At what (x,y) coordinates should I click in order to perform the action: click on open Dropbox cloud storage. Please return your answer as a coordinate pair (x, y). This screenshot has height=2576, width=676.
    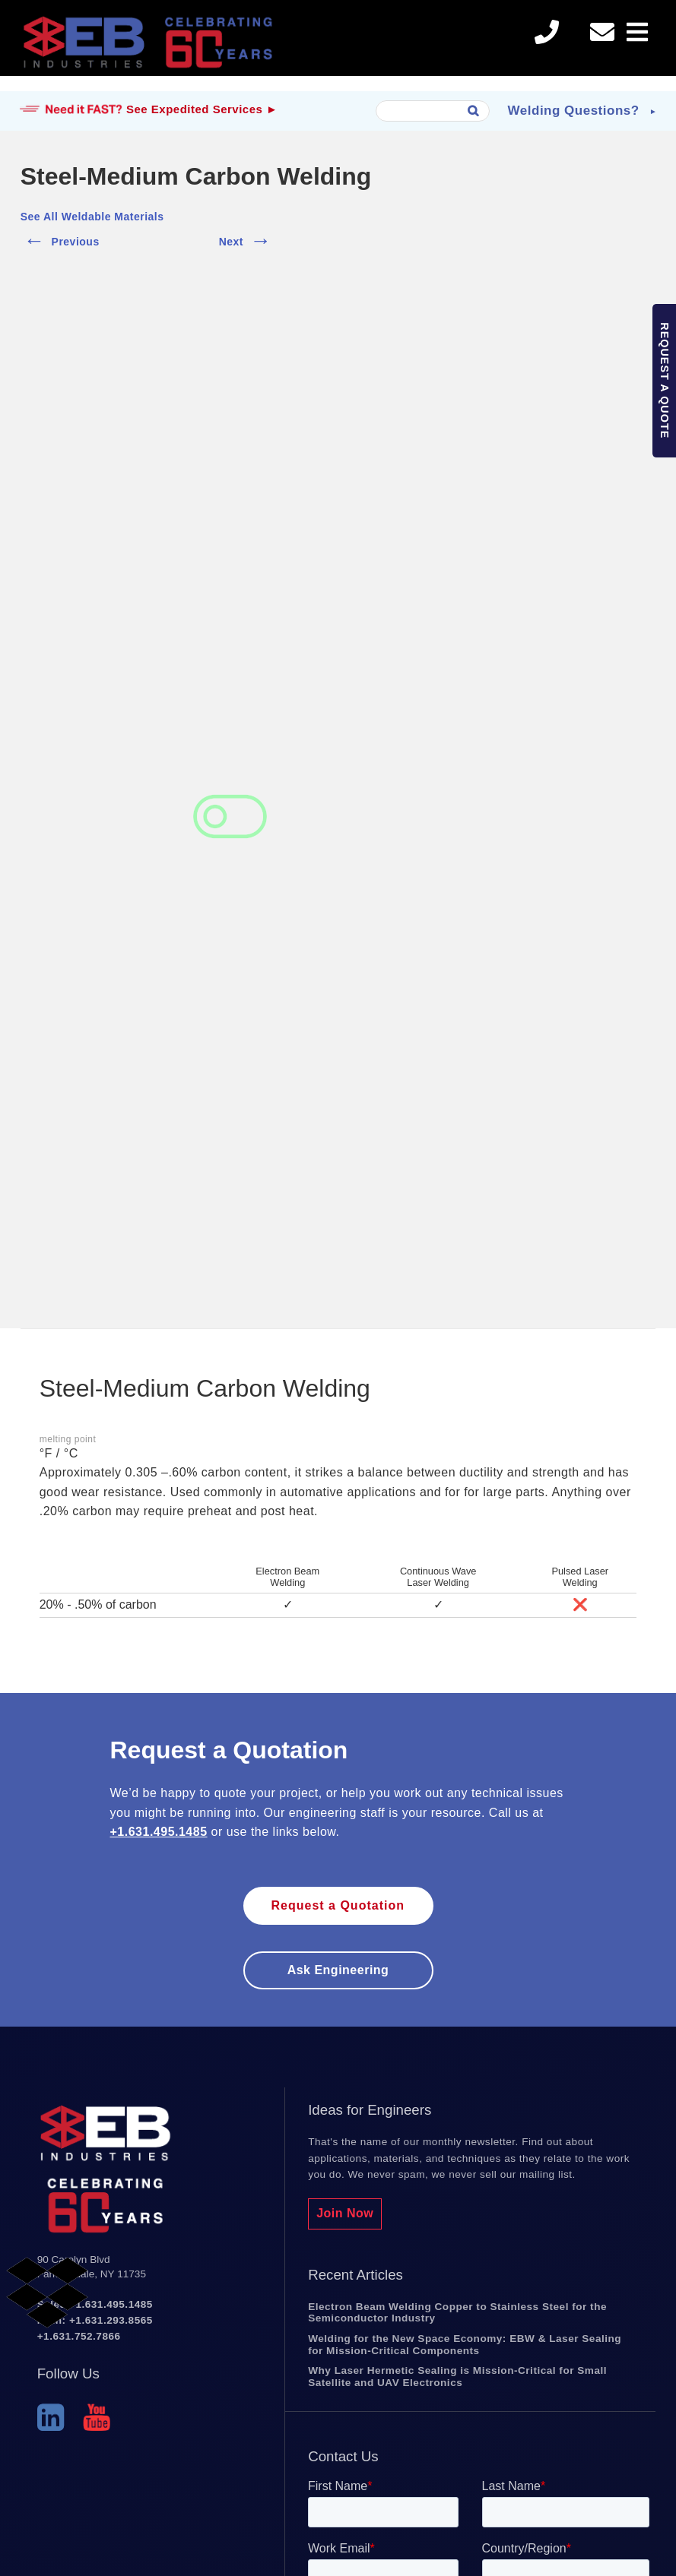
    Looking at the image, I should click on (47, 2293).